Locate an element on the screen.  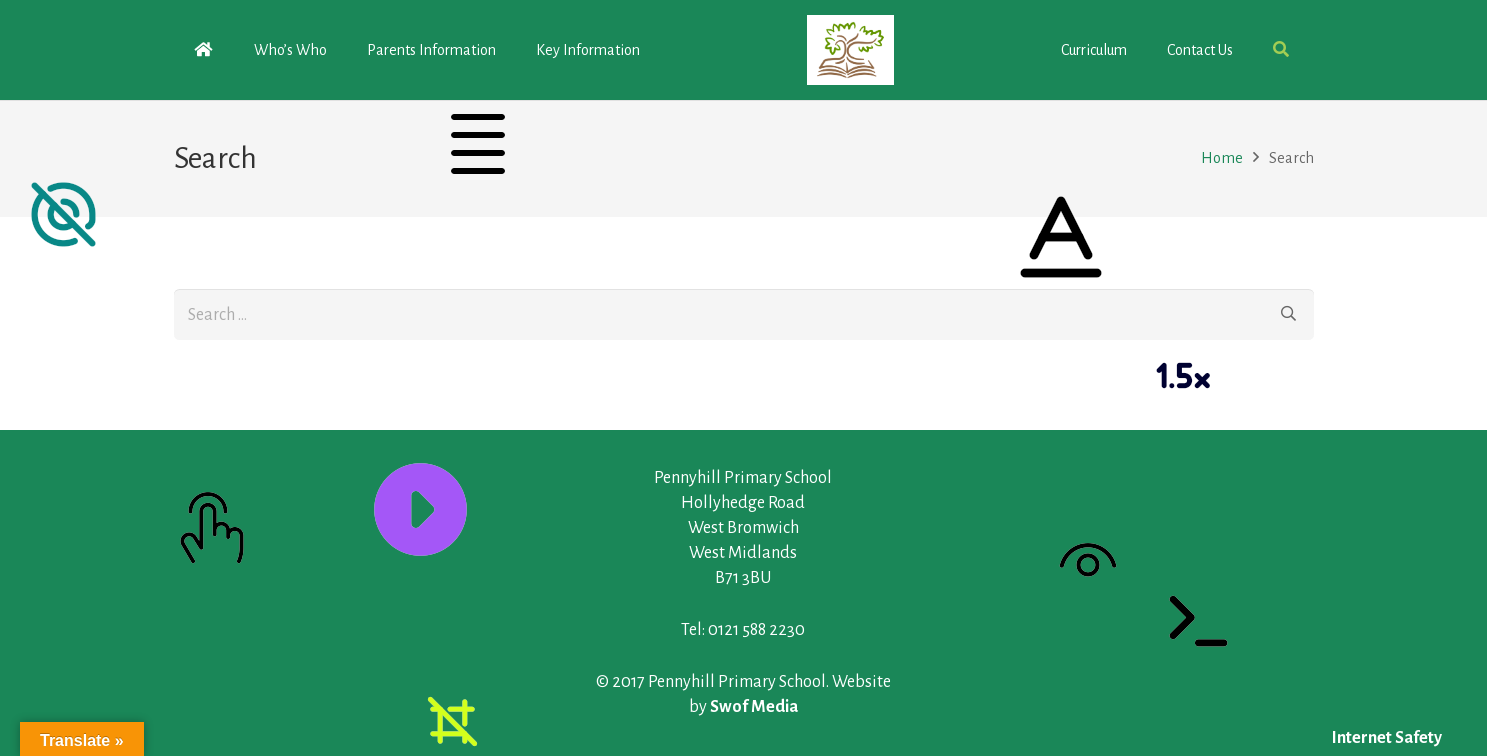
disable email or mention notifications is located at coordinates (63, 214).